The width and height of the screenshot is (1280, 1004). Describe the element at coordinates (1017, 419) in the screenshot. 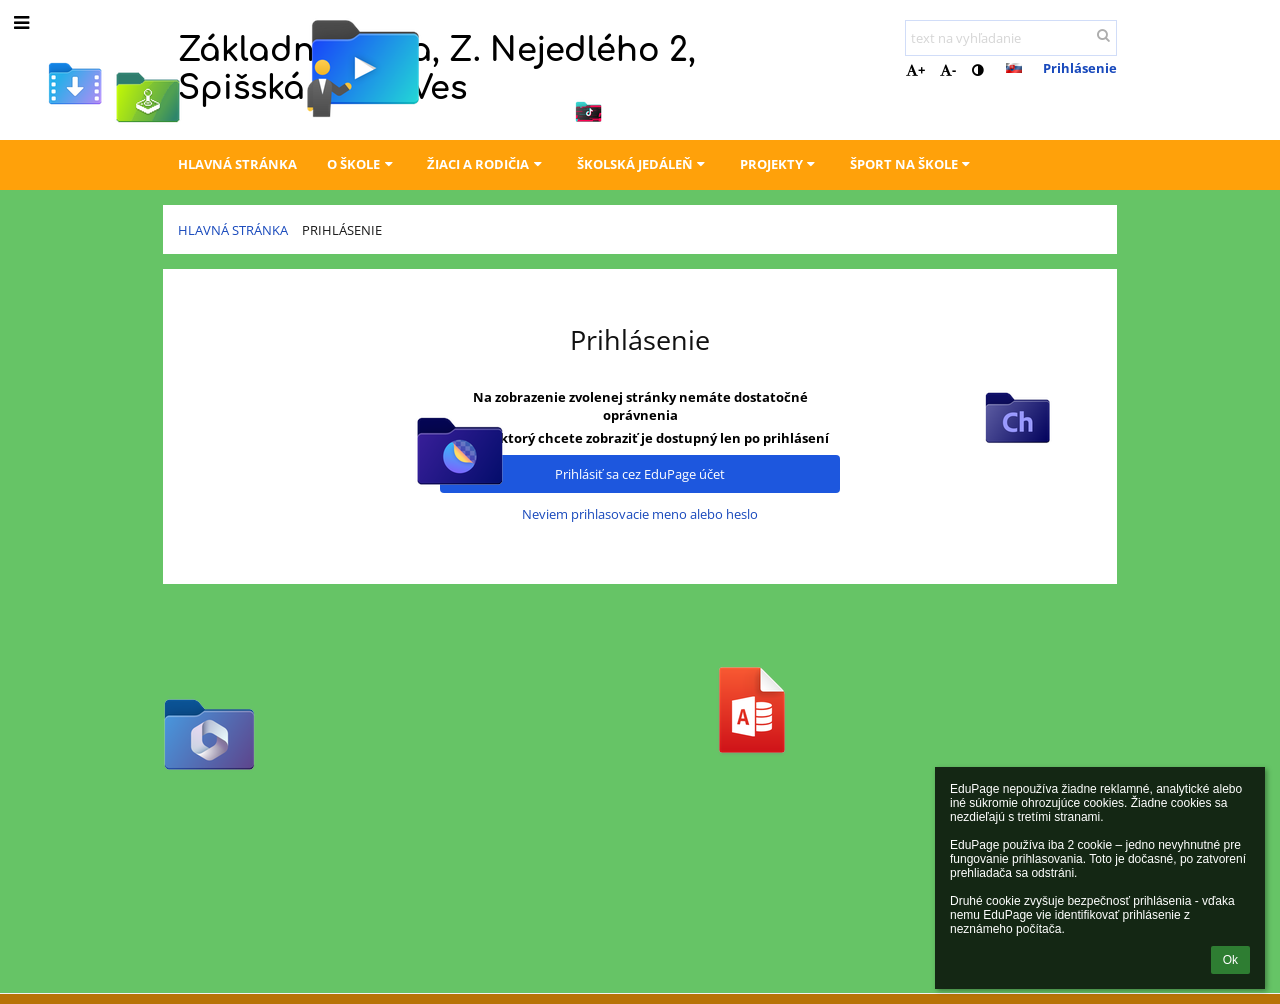

I see `open adobe character animator project folder` at that location.